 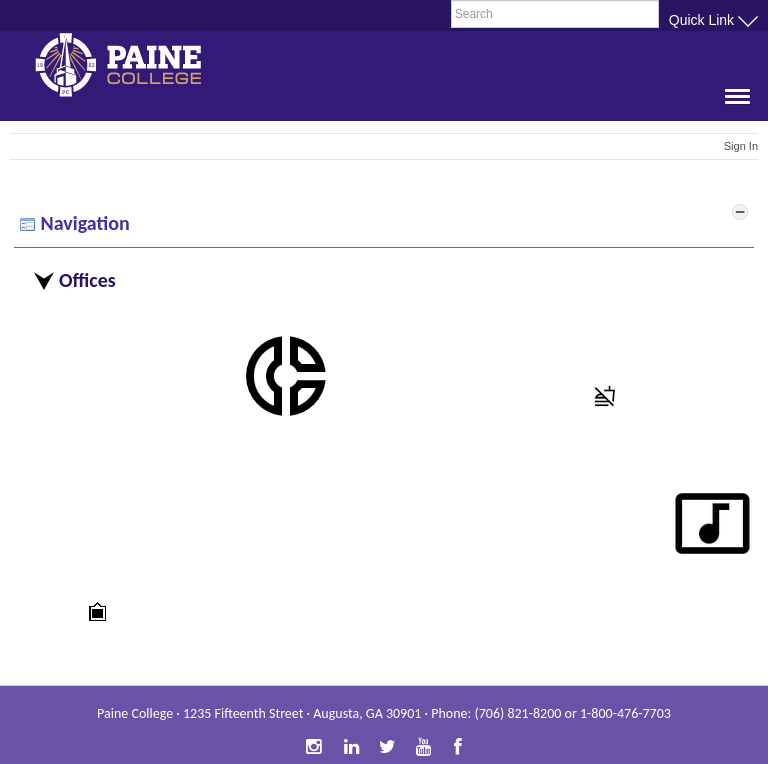 What do you see at coordinates (286, 376) in the screenshot?
I see `view analytics or statistics breakdown` at bounding box center [286, 376].